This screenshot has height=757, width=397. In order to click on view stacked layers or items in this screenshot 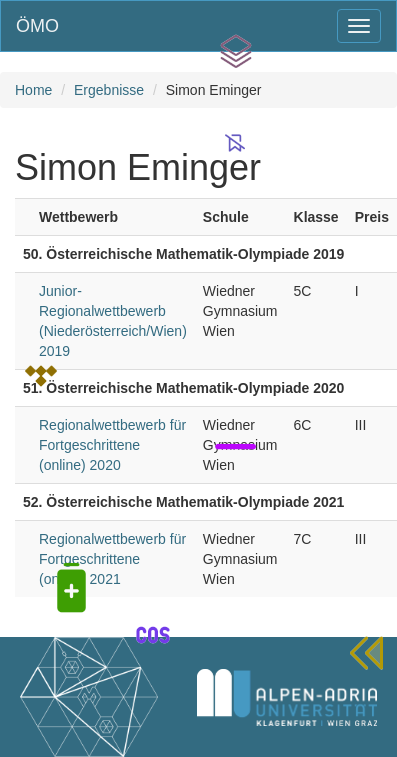, I will do `click(236, 51)`.